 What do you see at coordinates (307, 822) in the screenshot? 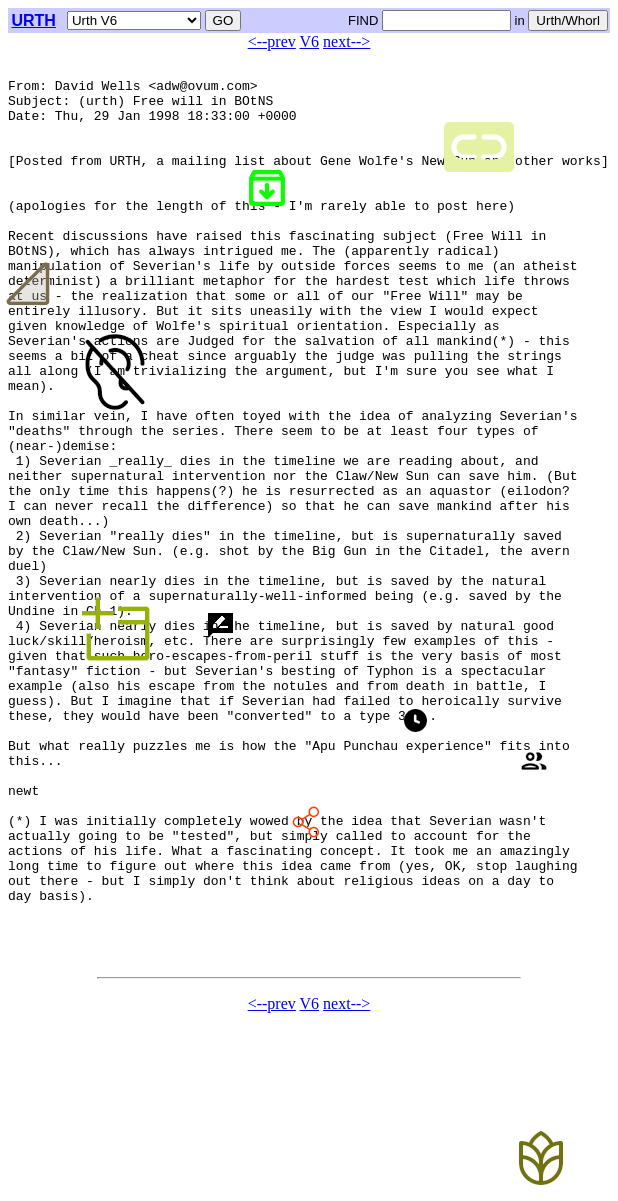
I see `share content with others` at bounding box center [307, 822].